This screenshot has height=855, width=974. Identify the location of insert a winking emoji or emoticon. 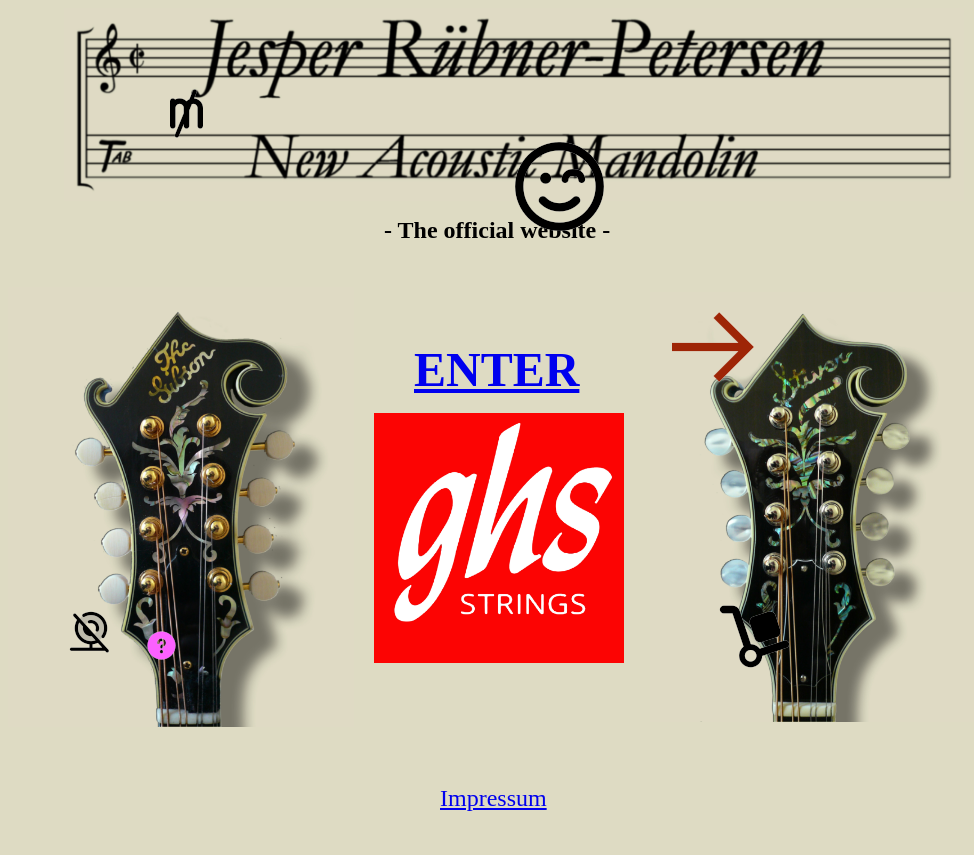
(559, 186).